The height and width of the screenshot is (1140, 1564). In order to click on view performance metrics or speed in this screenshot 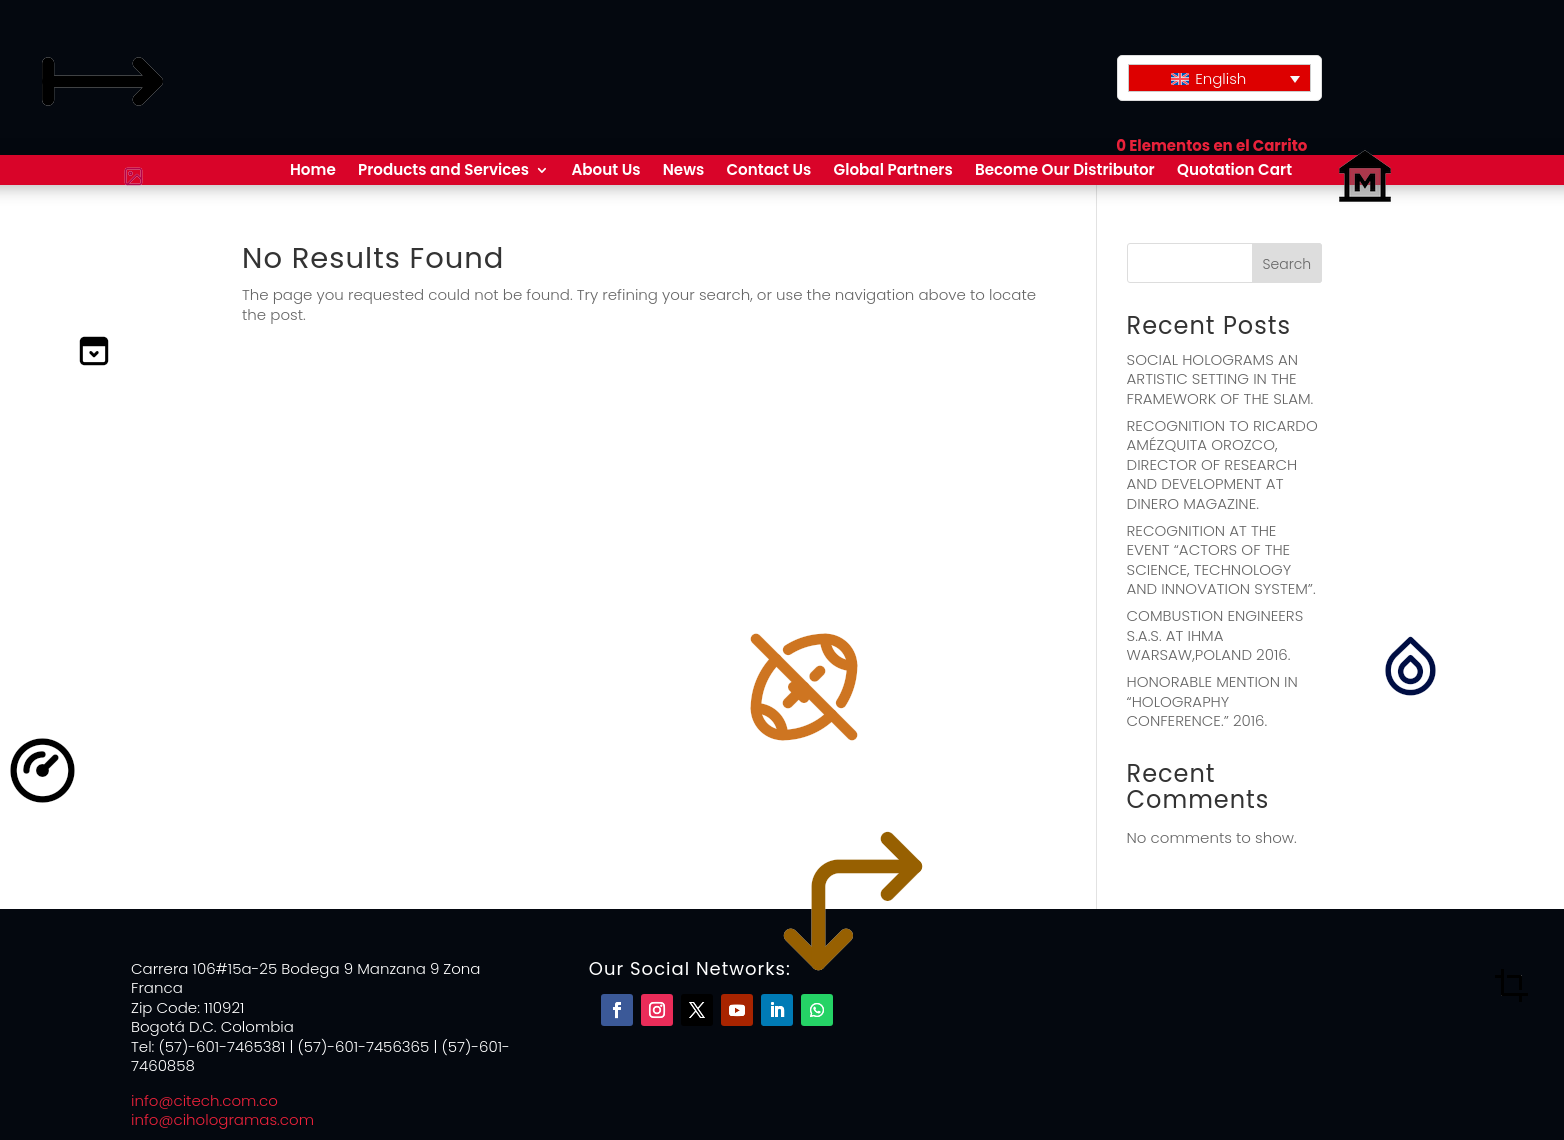, I will do `click(42, 770)`.